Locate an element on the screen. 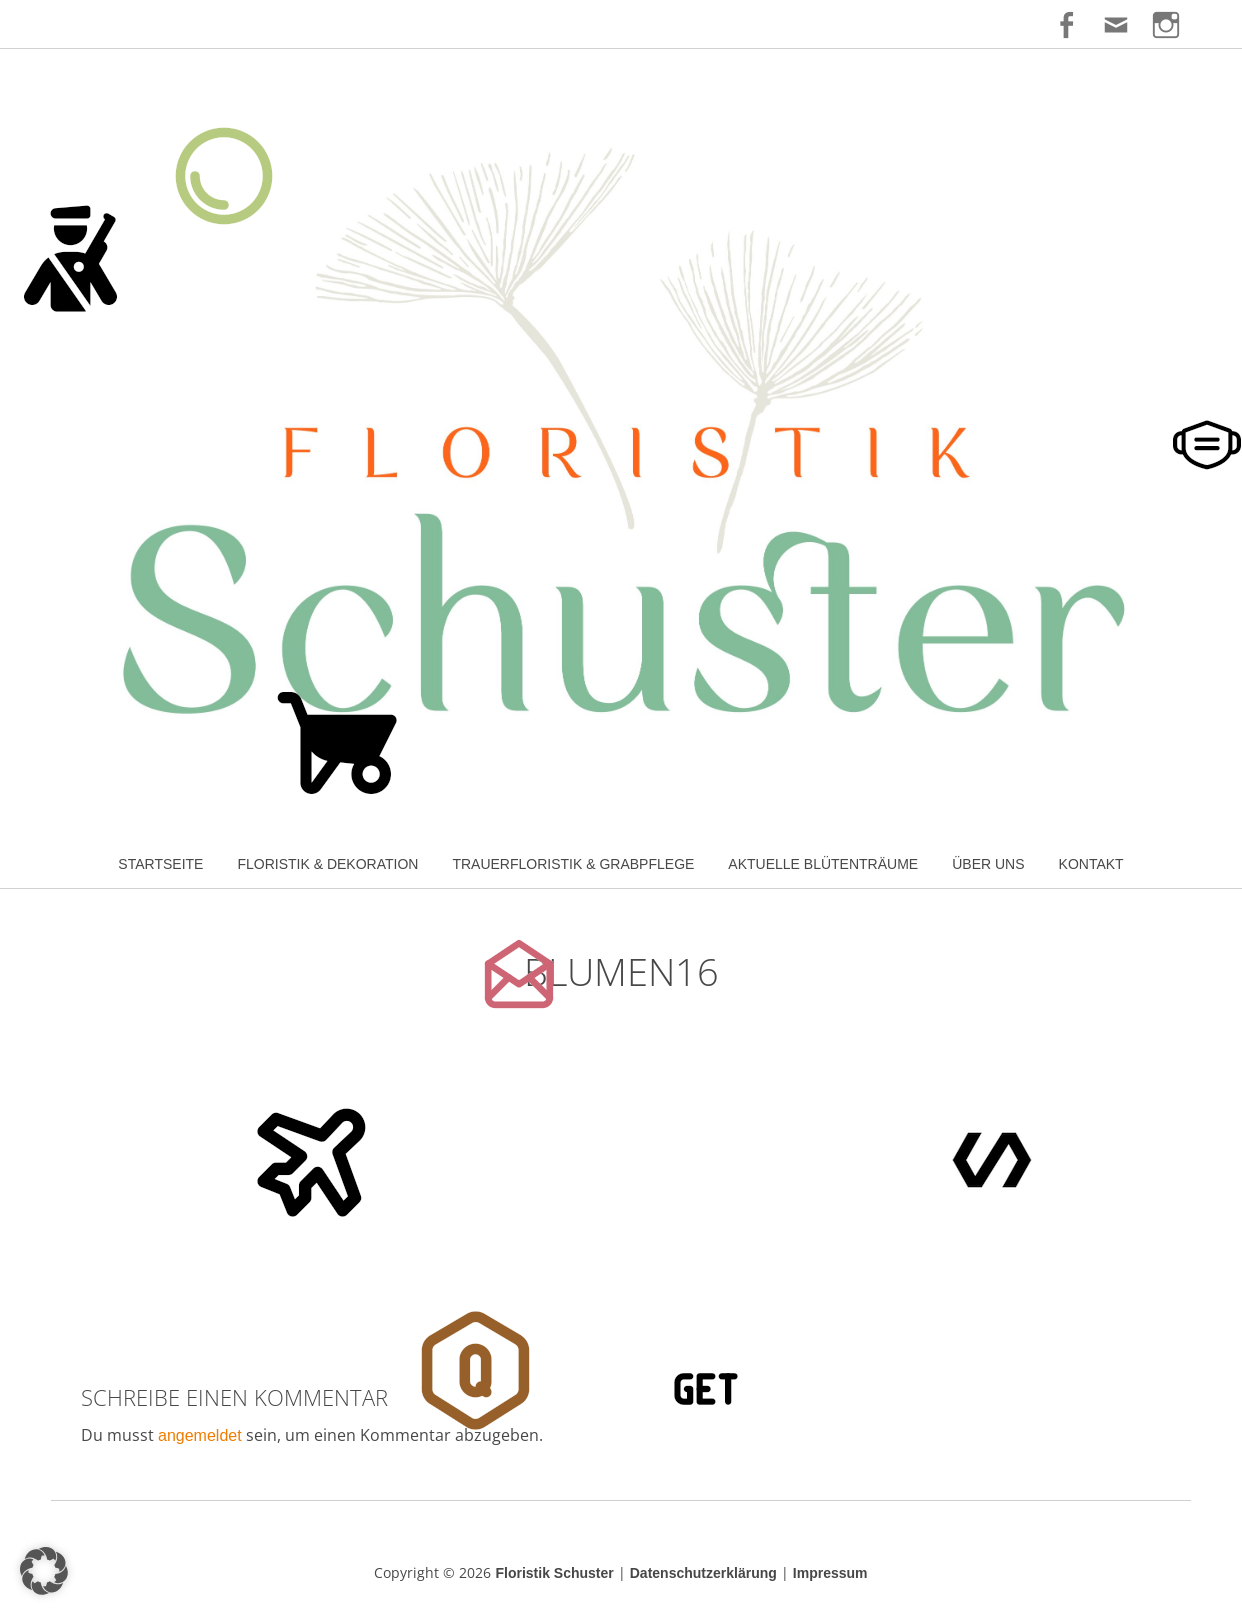 This screenshot has height=1615, width=1242. access gardening tools or supplies is located at coordinates (340, 743).